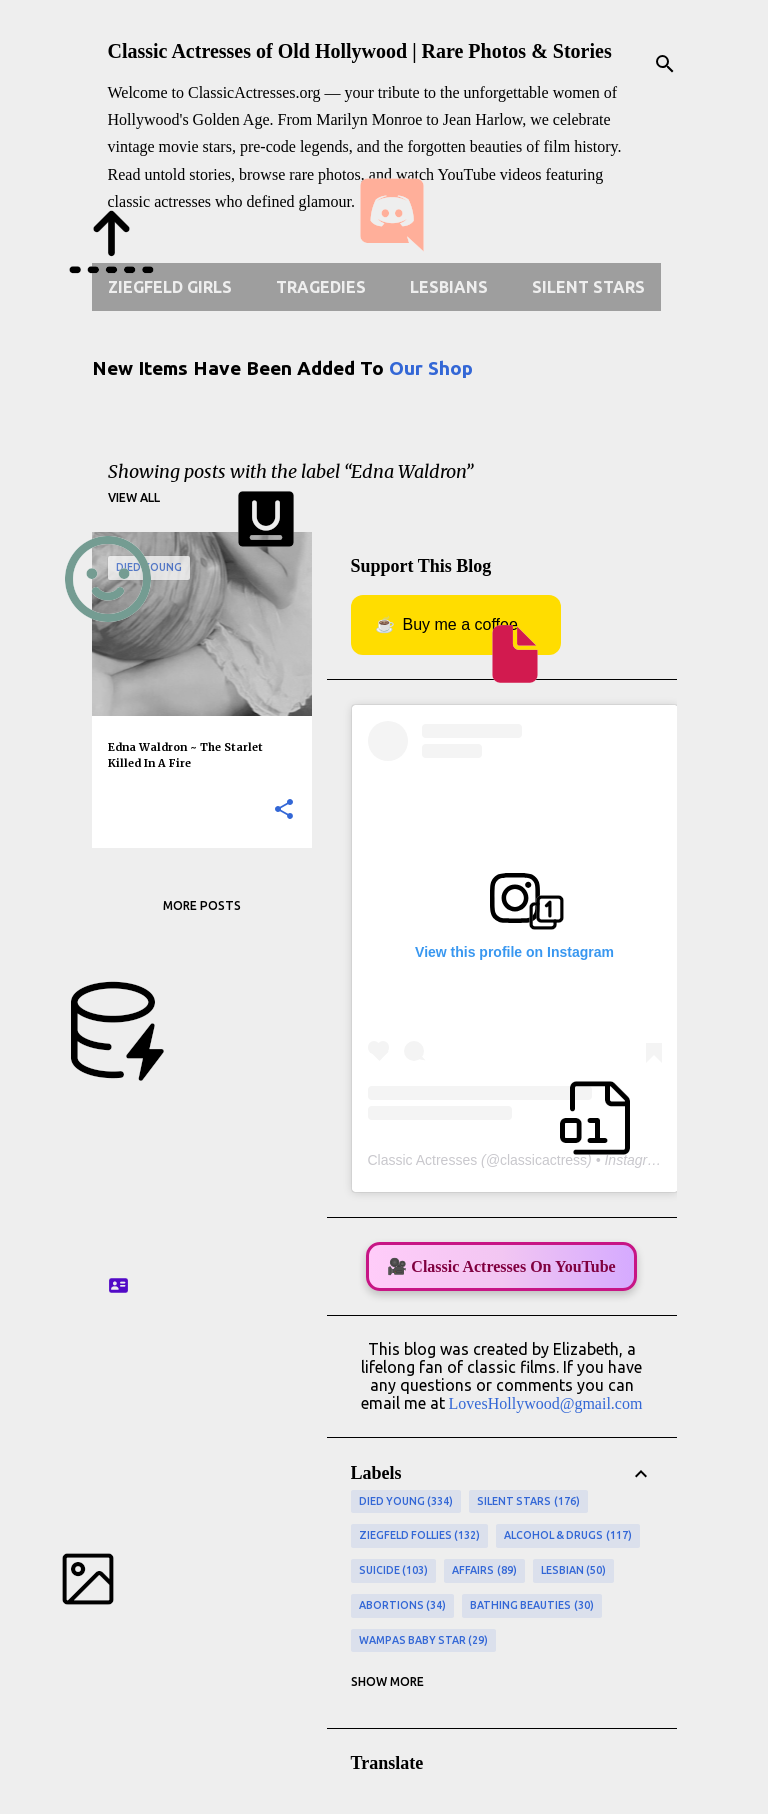 The image size is (768, 1814). Describe the element at coordinates (111, 242) in the screenshot. I see `collapse content upward` at that location.